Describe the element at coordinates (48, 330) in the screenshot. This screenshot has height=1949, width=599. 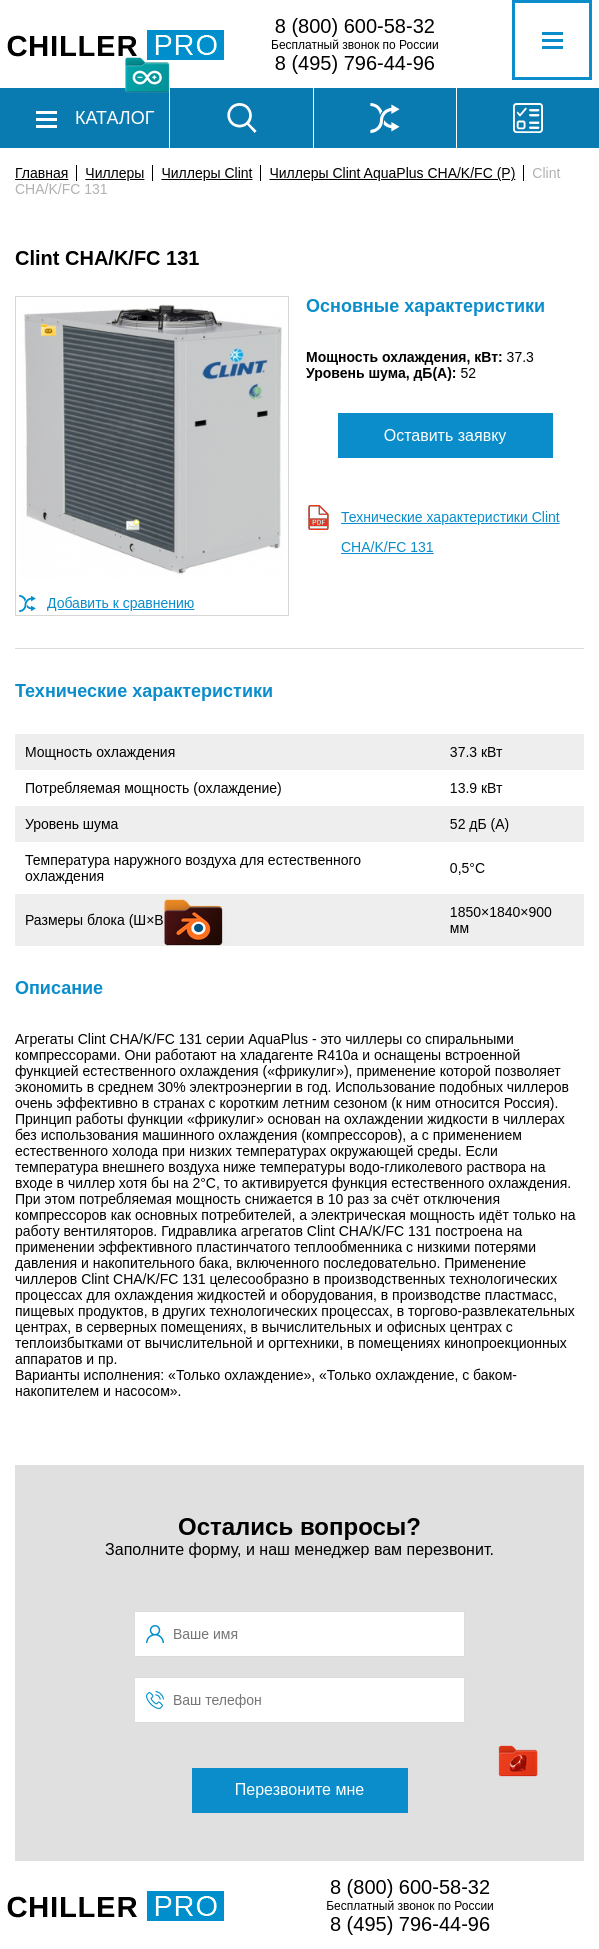
I see `open your games folder` at that location.